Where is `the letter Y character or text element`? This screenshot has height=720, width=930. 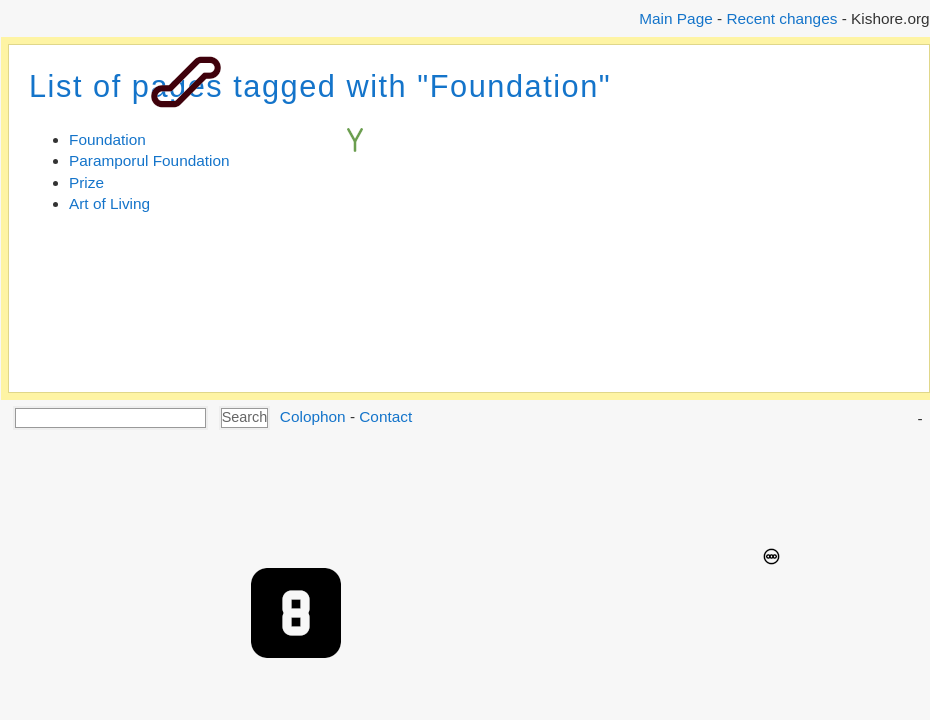
the letter Y character or text element is located at coordinates (355, 140).